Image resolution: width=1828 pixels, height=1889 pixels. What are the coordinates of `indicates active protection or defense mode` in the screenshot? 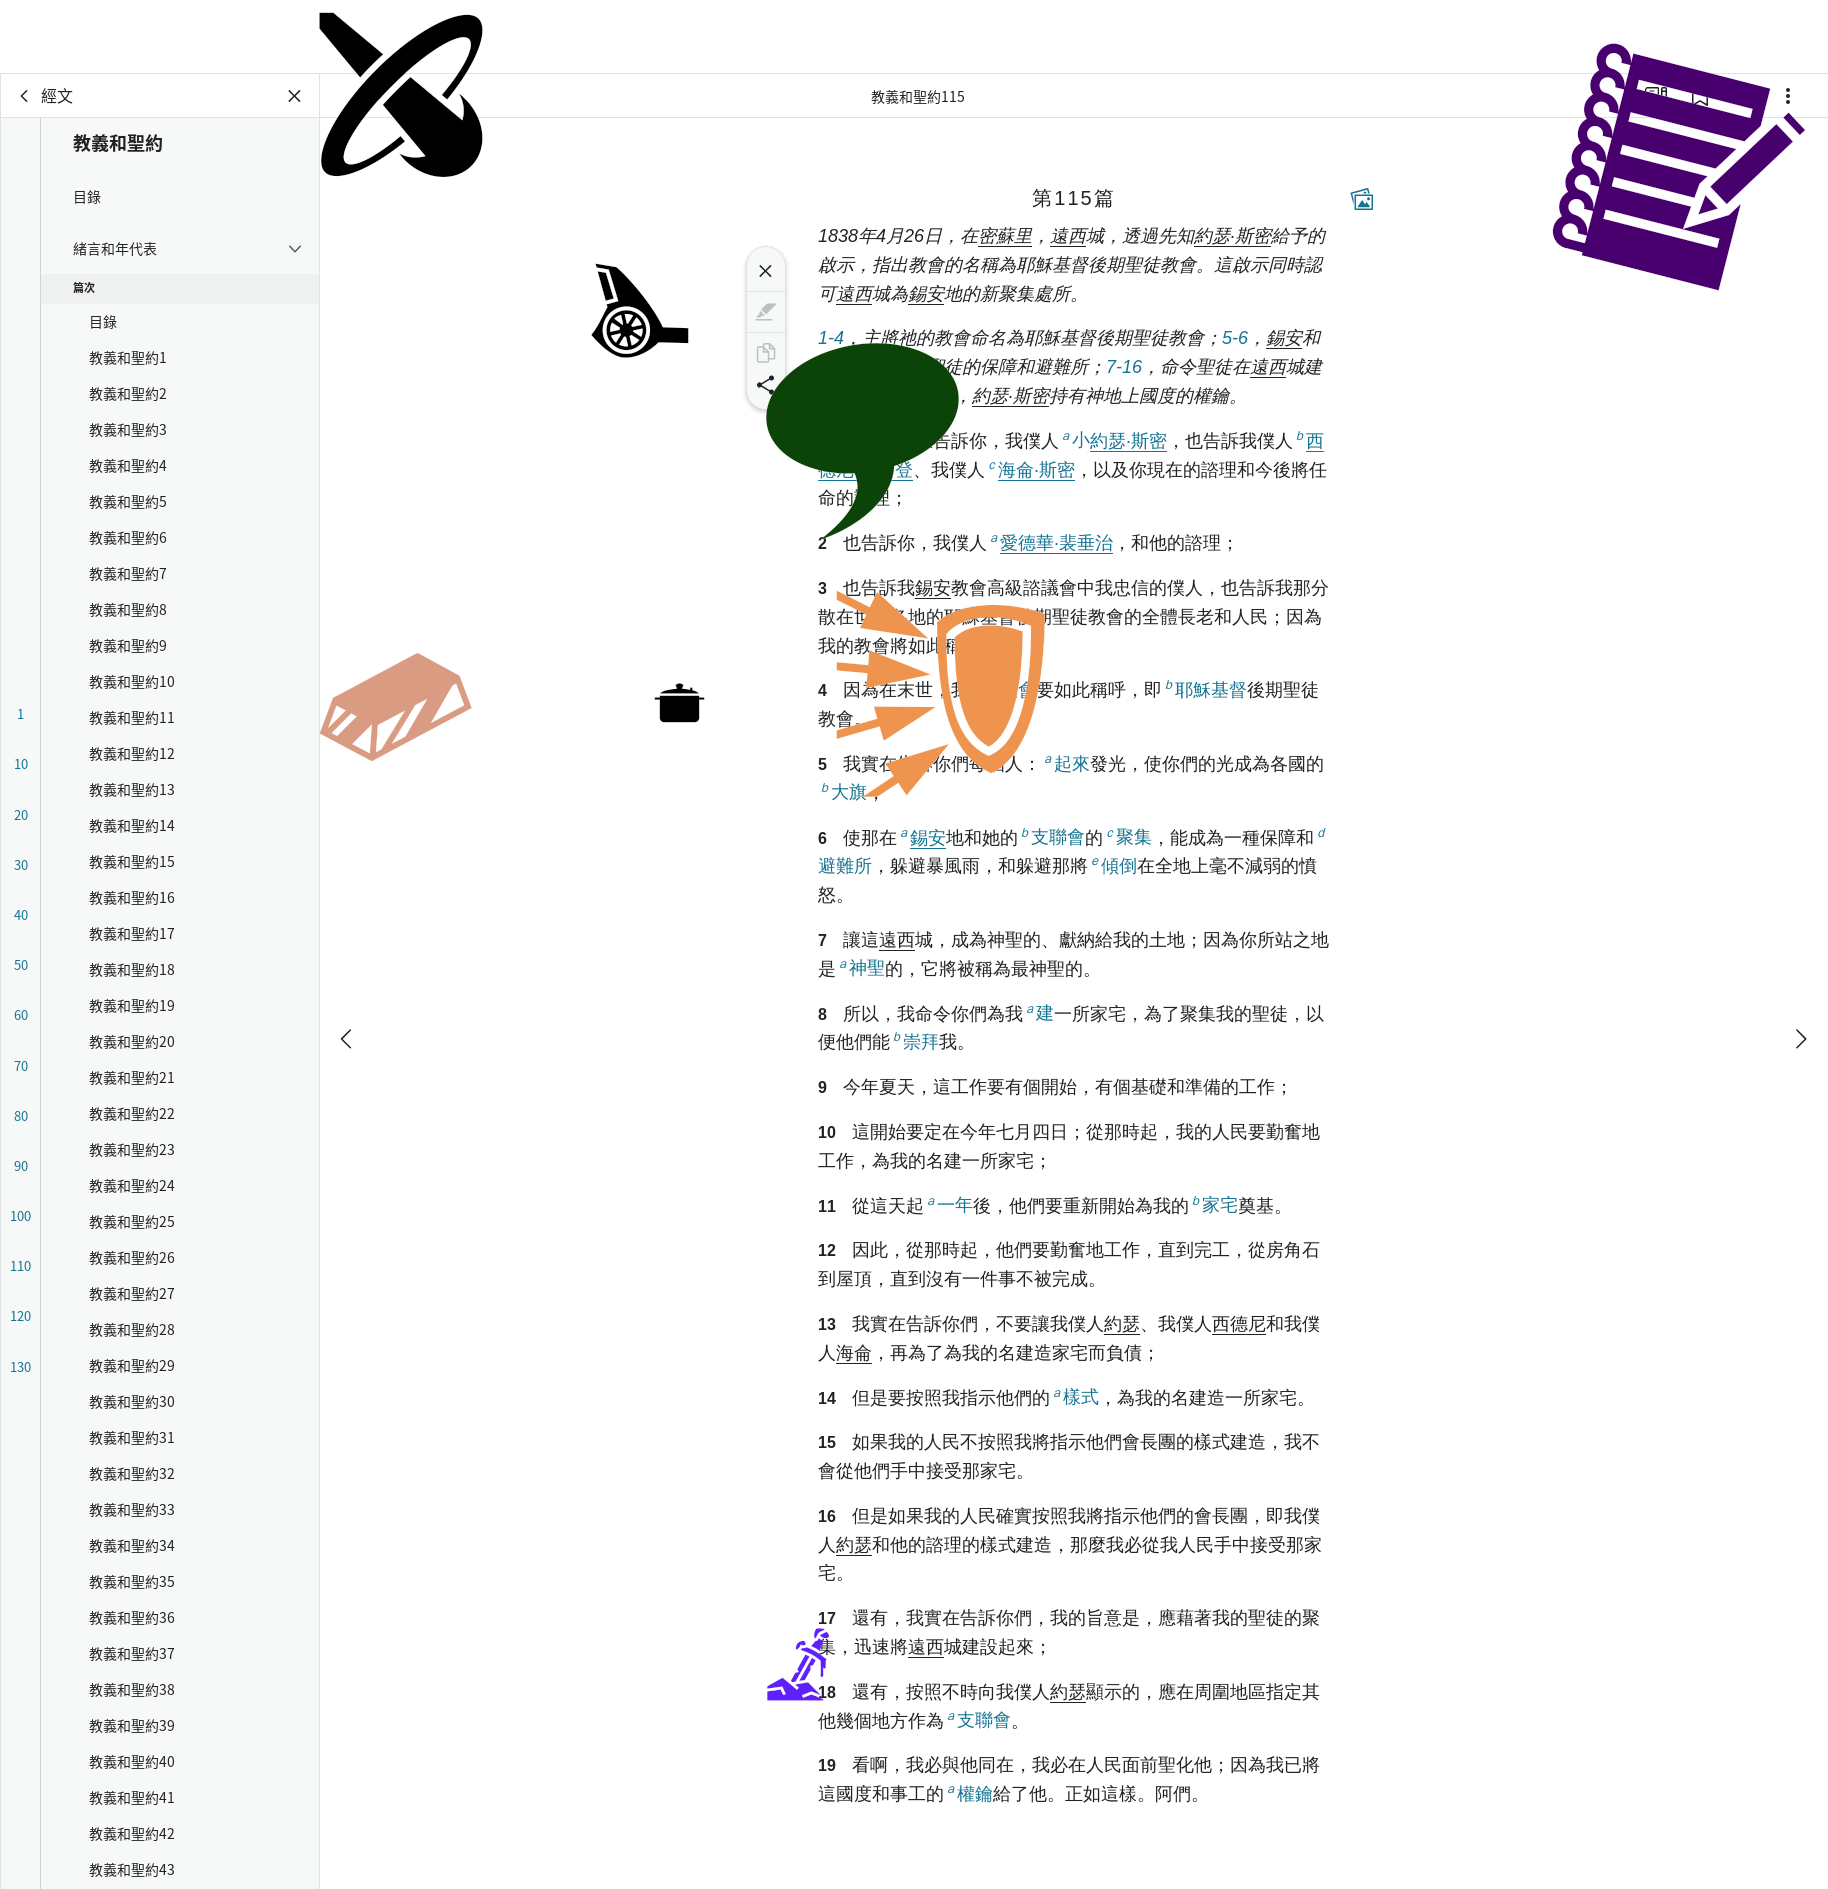 It's located at (941, 691).